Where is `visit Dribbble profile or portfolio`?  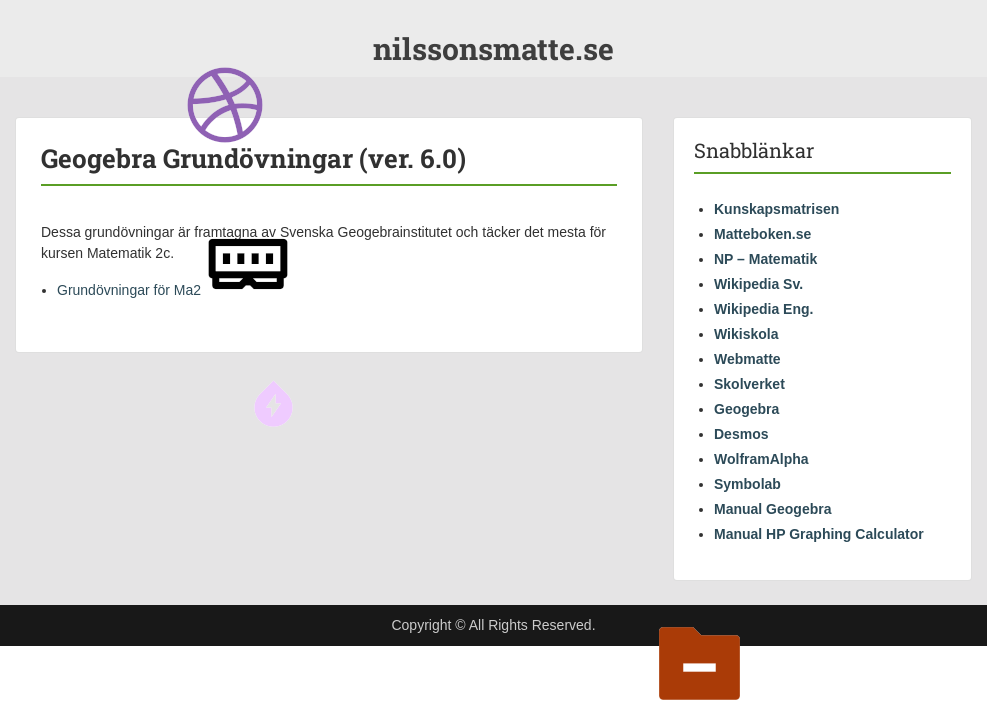 visit Dribbble profile or portfolio is located at coordinates (225, 105).